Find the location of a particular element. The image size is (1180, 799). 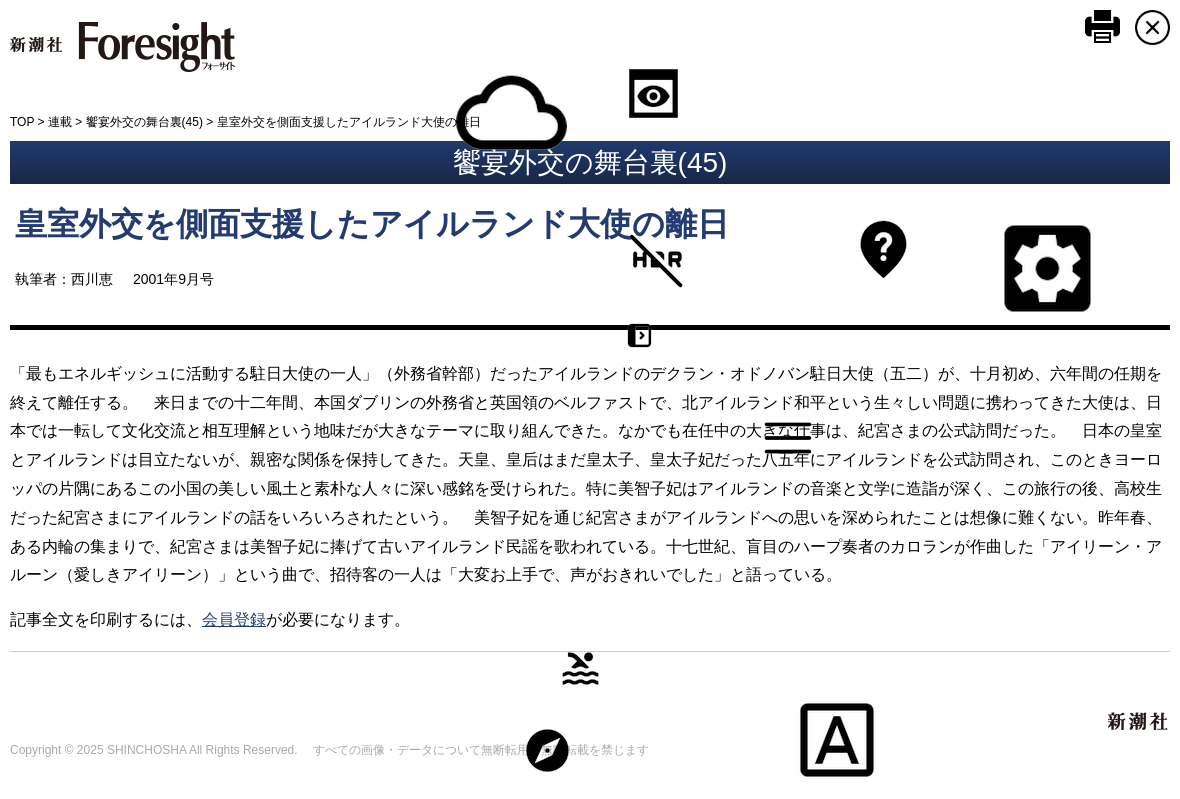

indicates swimming pool amenity available is located at coordinates (580, 668).